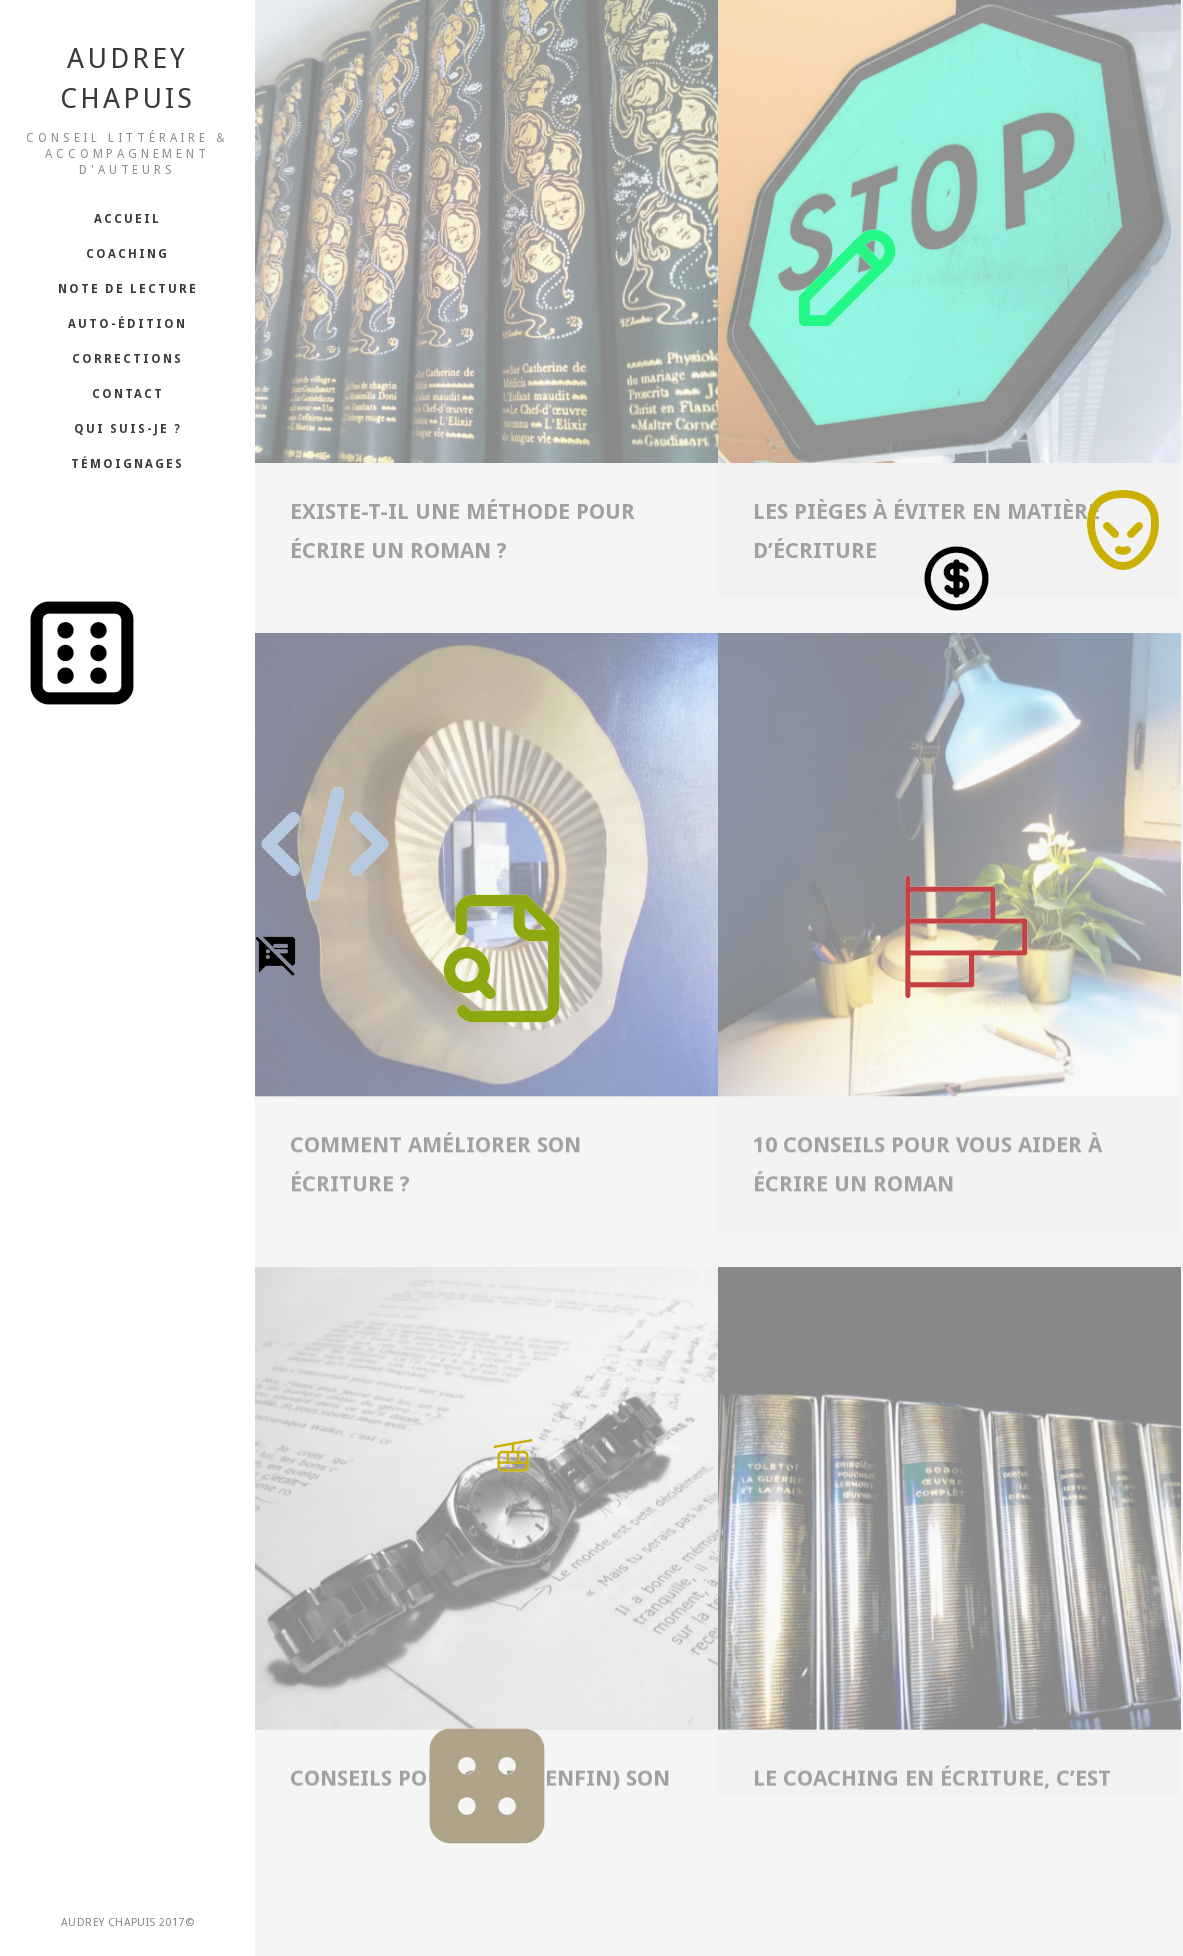 The width and height of the screenshot is (1183, 1956). What do you see at coordinates (325, 844) in the screenshot?
I see `view or edit source code` at bounding box center [325, 844].